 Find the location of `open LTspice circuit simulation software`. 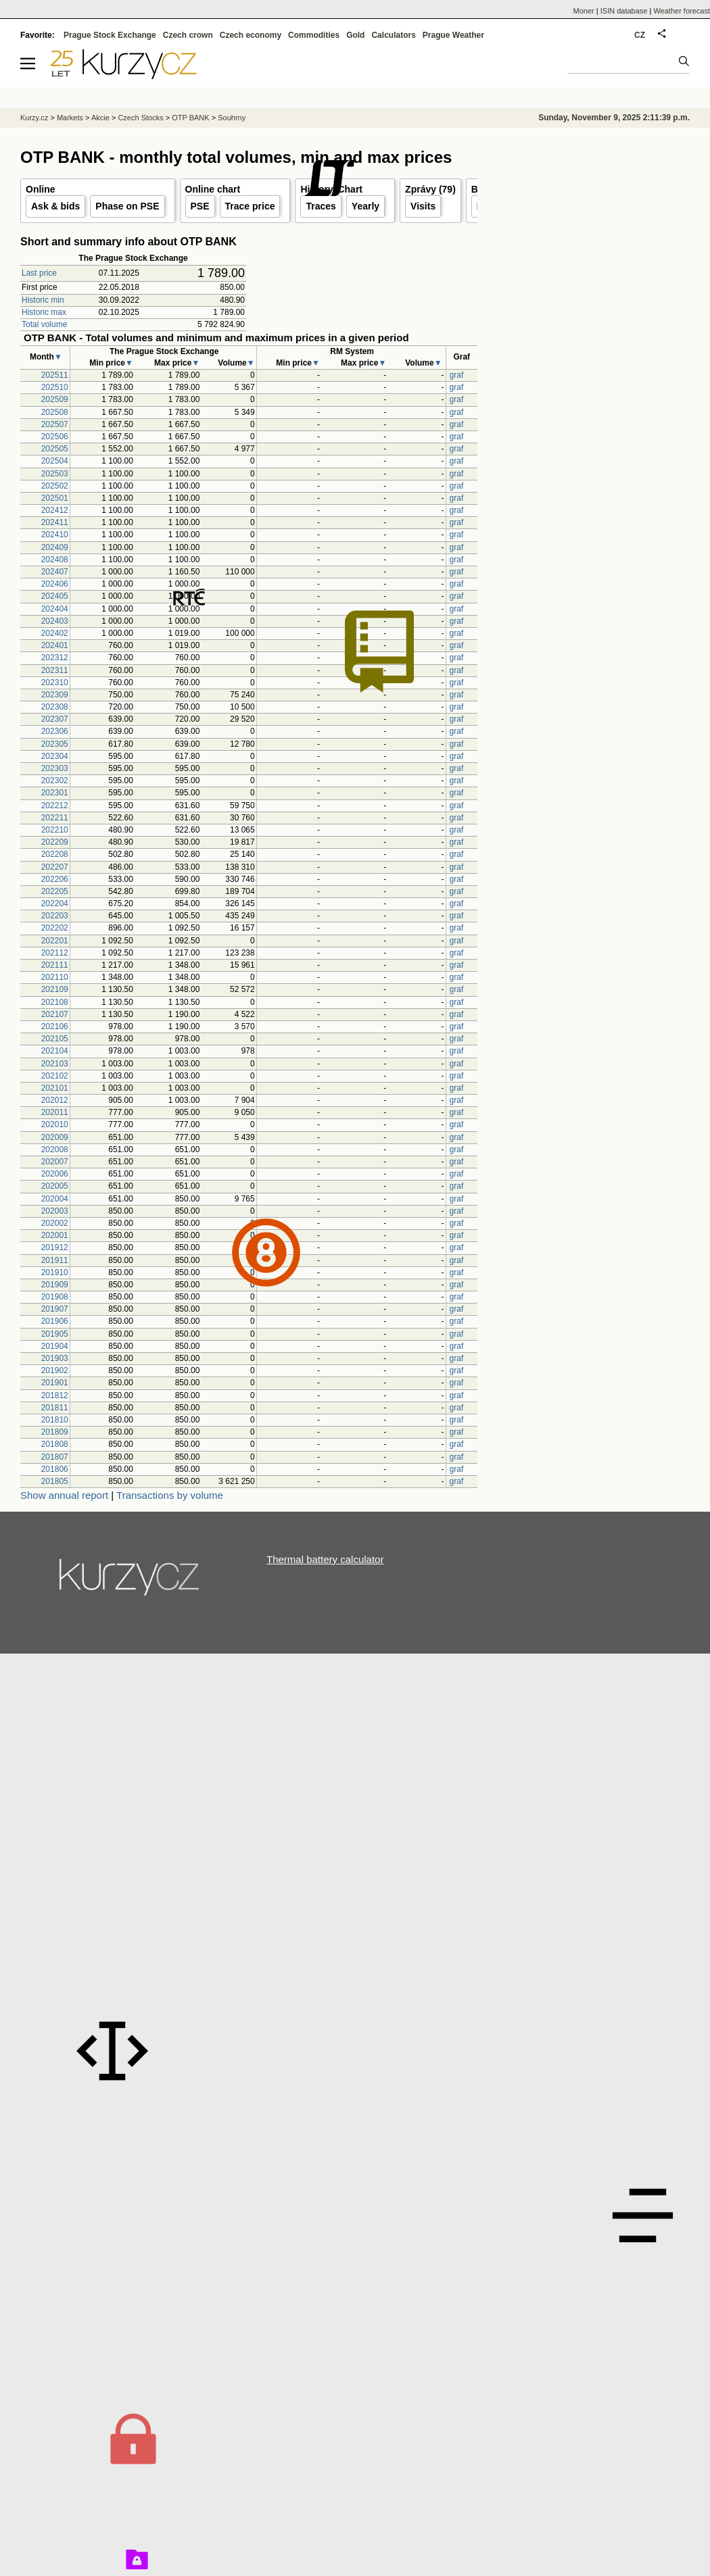

open LTspice circuit simulation software is located at coordinates (329, 178).